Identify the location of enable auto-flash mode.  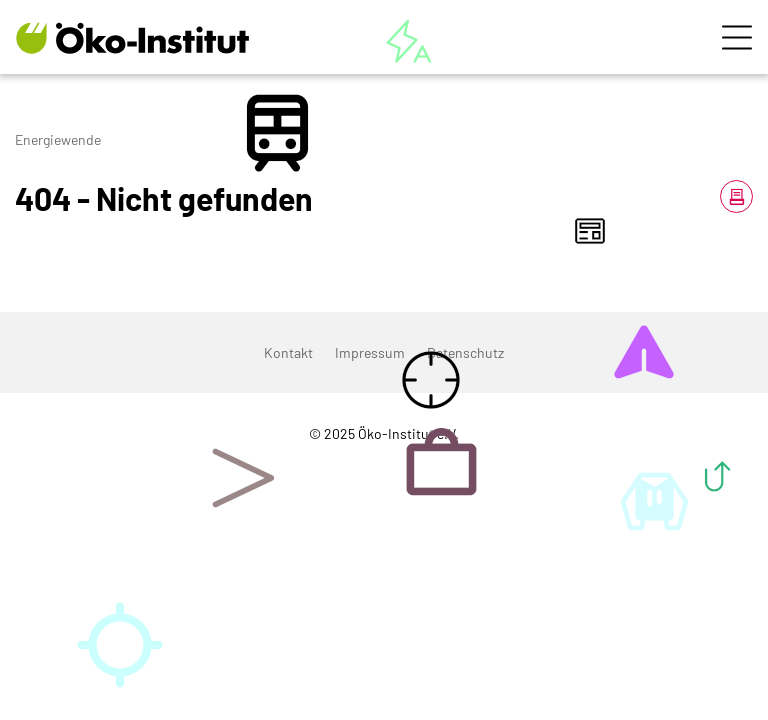
(408, 43).